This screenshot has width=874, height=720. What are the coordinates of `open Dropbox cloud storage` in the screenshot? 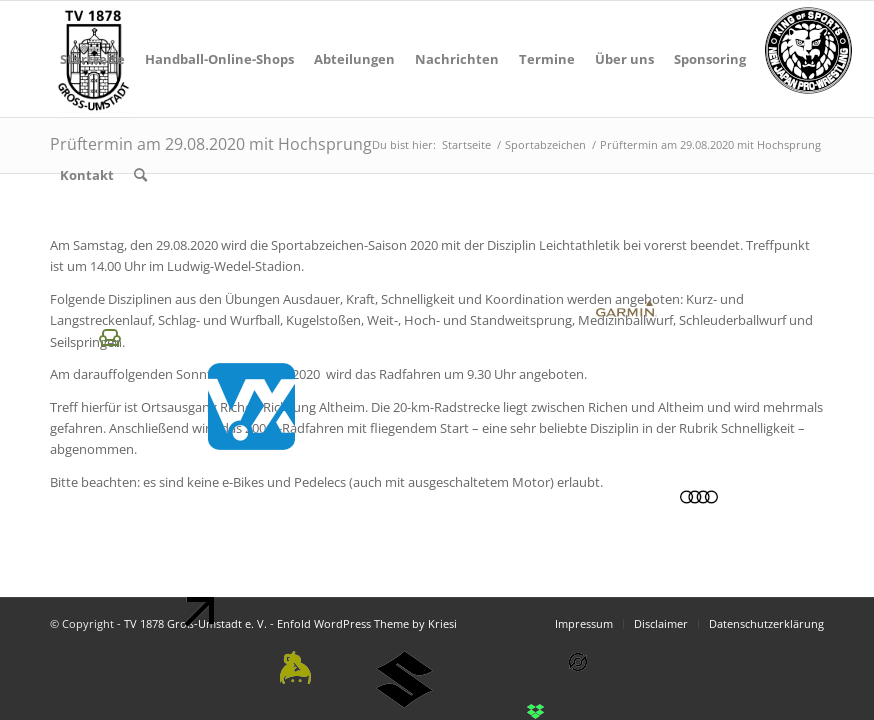 It's located at (535, 711).